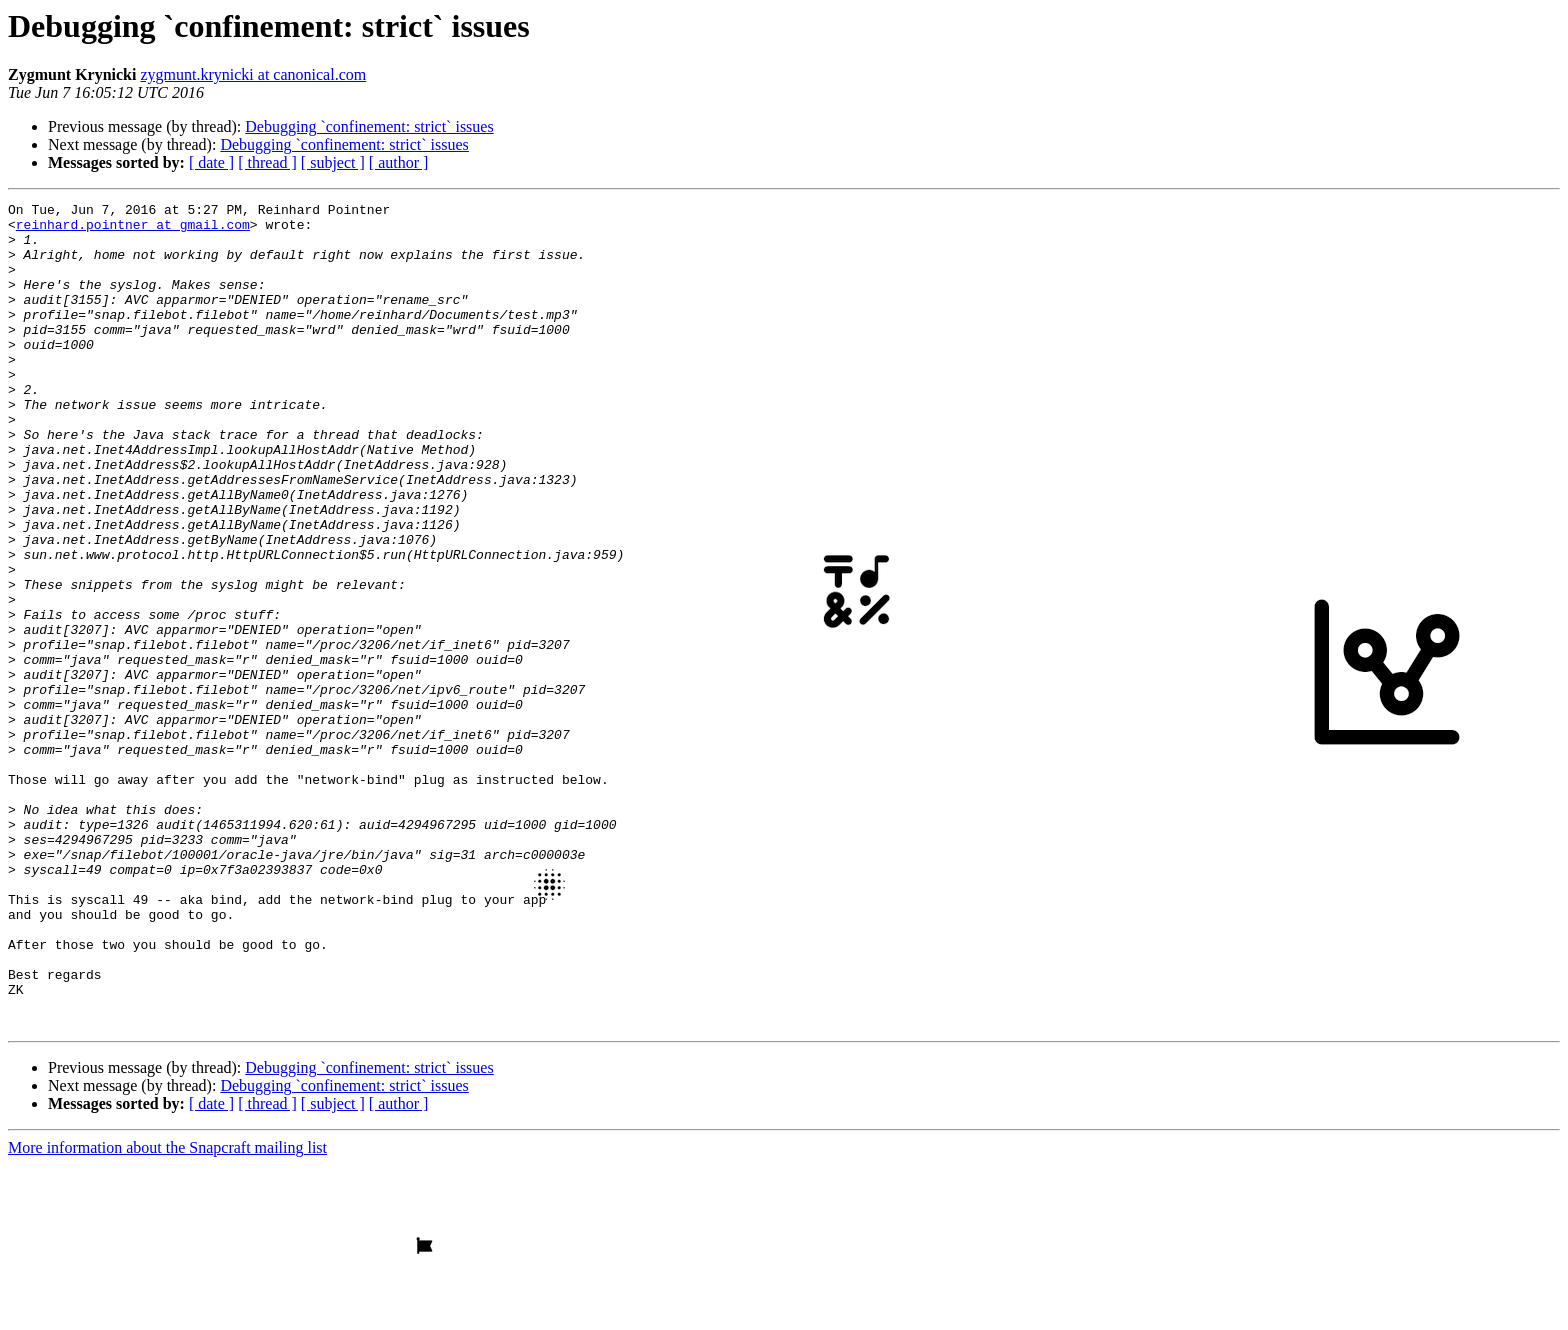 The width and height of the screenshot is (1568, 1330). I want to click on view scatter plot or data visualization, so click(1387, 672).